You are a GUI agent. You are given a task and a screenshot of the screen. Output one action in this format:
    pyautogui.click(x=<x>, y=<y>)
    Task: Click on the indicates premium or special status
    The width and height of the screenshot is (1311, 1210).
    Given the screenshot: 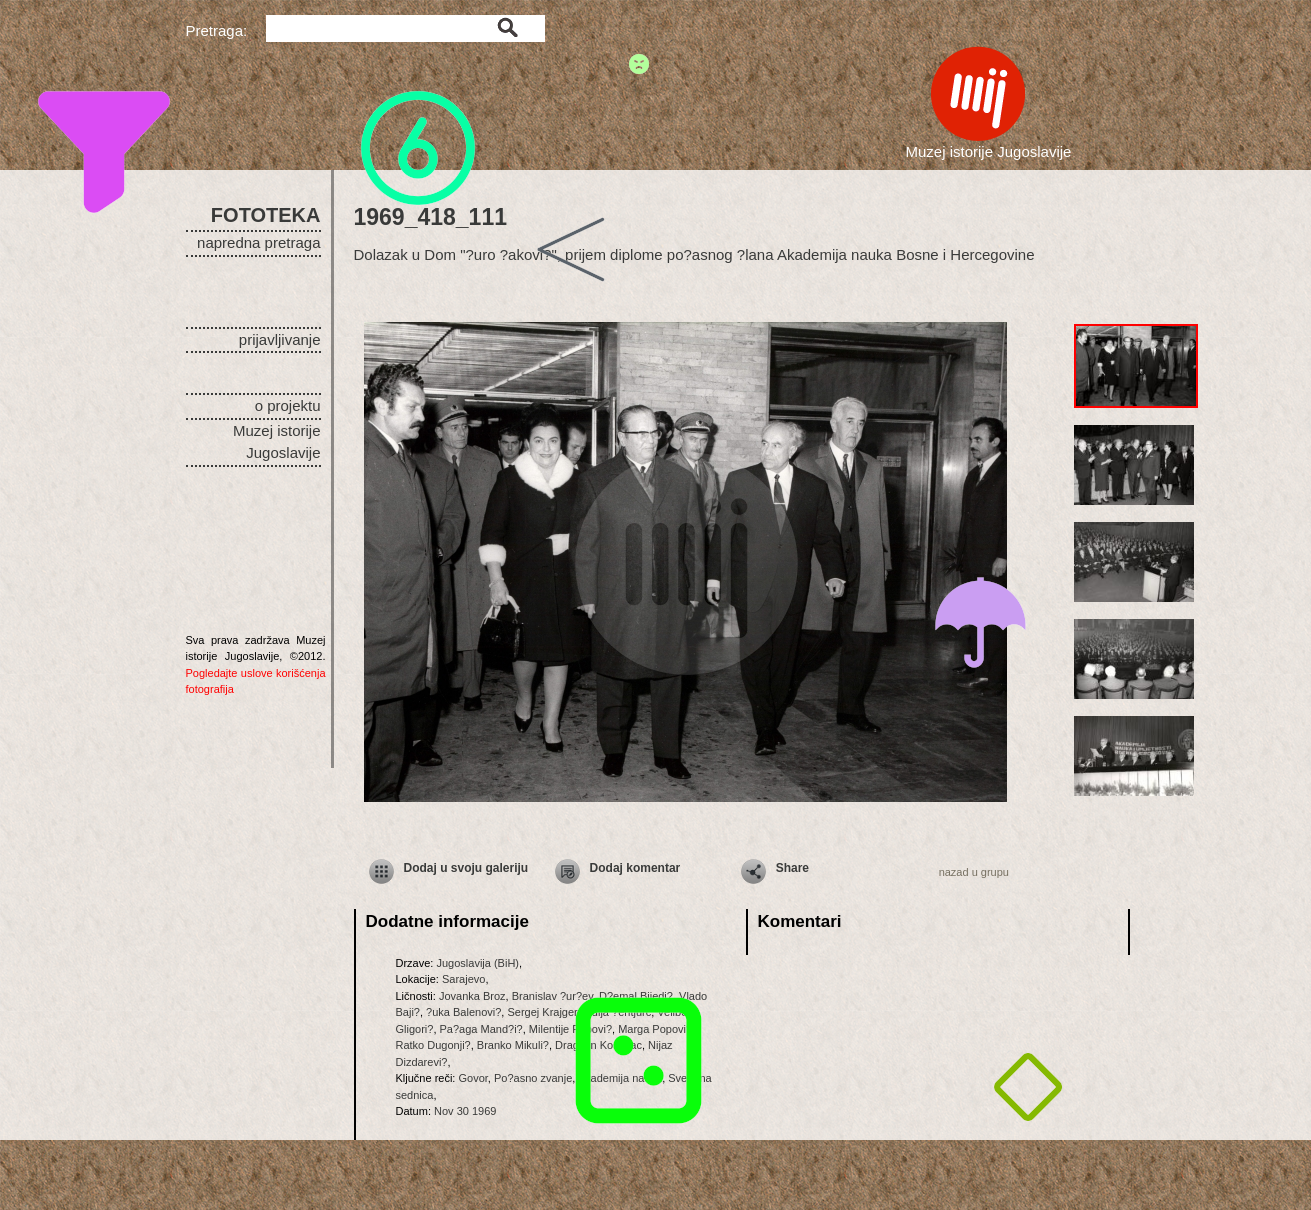 What is the action you would take?
    pyautogui.click(x=1028, y=1087)
    